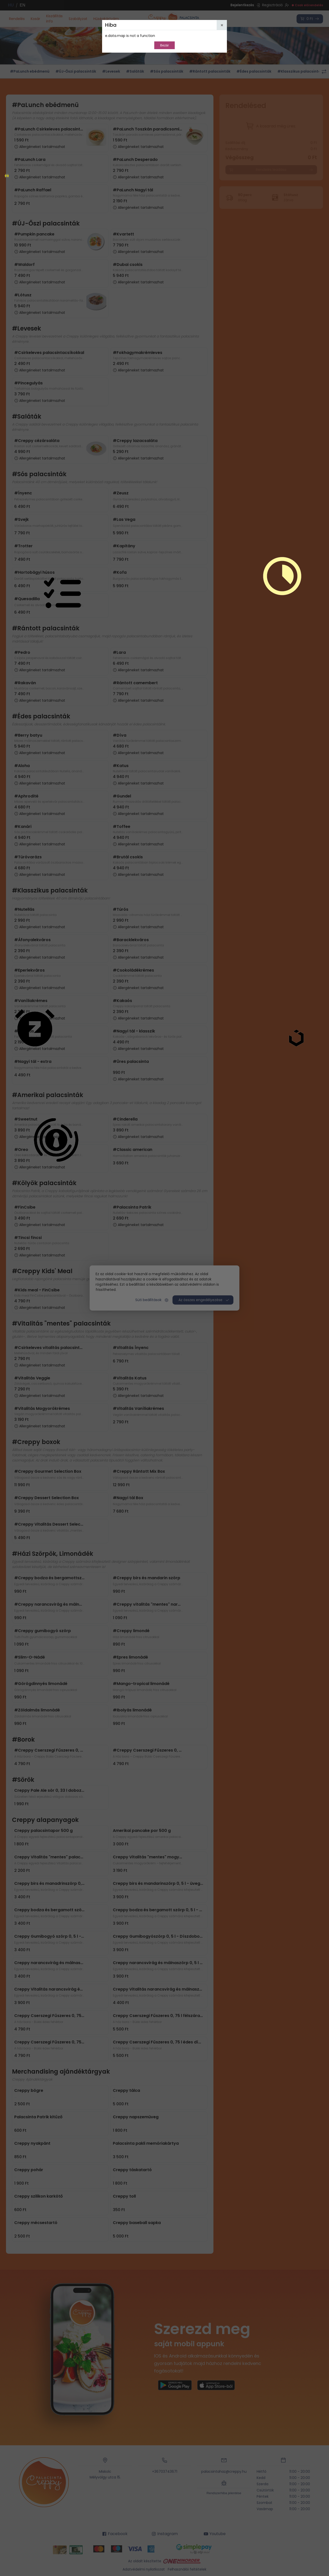 The image size is (329, 2576). What do you see at coordinates (282, 576) in the screenshot?
I see `indicates progress at approximately 25% completion` at bounding box center [282, 576].